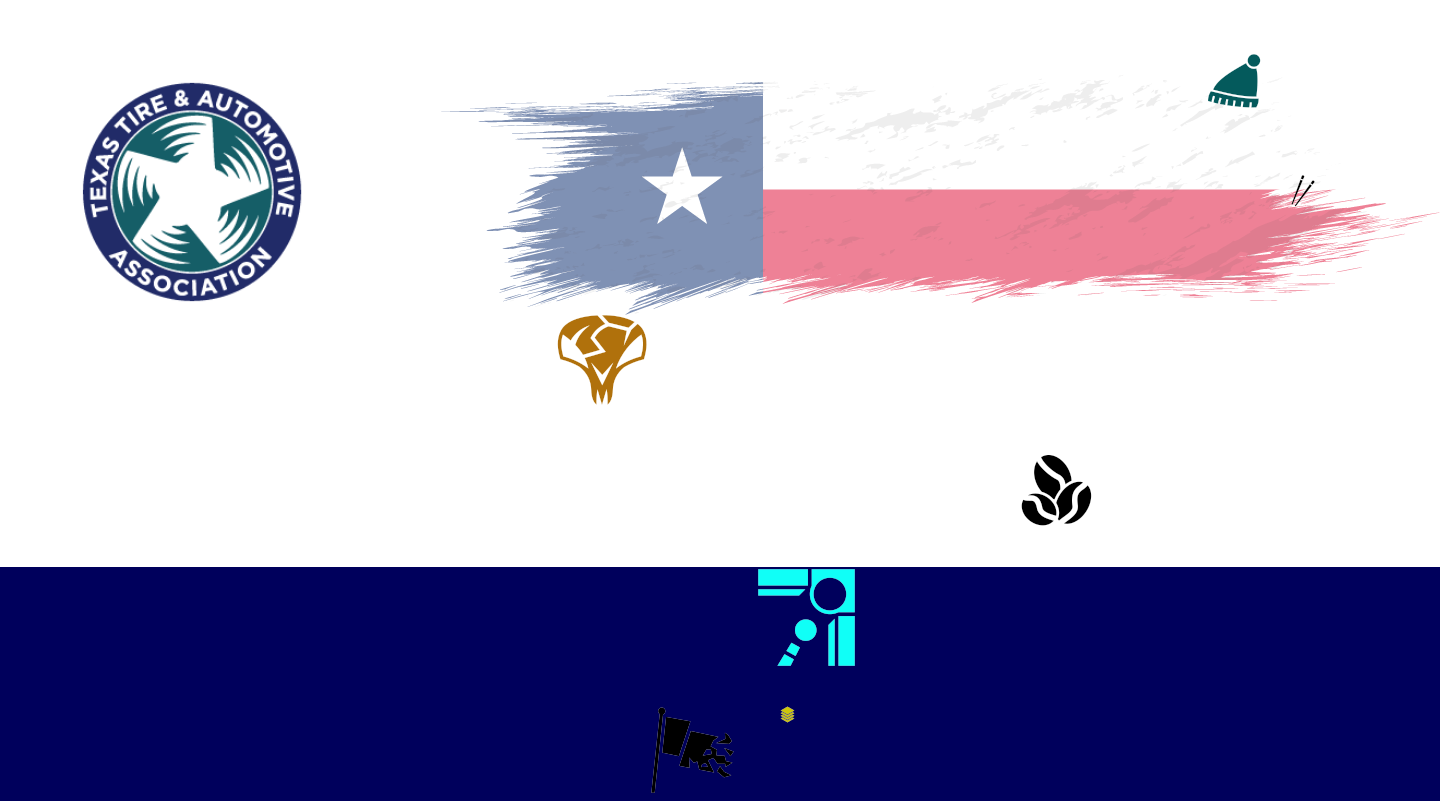  Describe the element at coordinates (787, 714) in the screenshot. I see `view layers or stacked elements` at that location.